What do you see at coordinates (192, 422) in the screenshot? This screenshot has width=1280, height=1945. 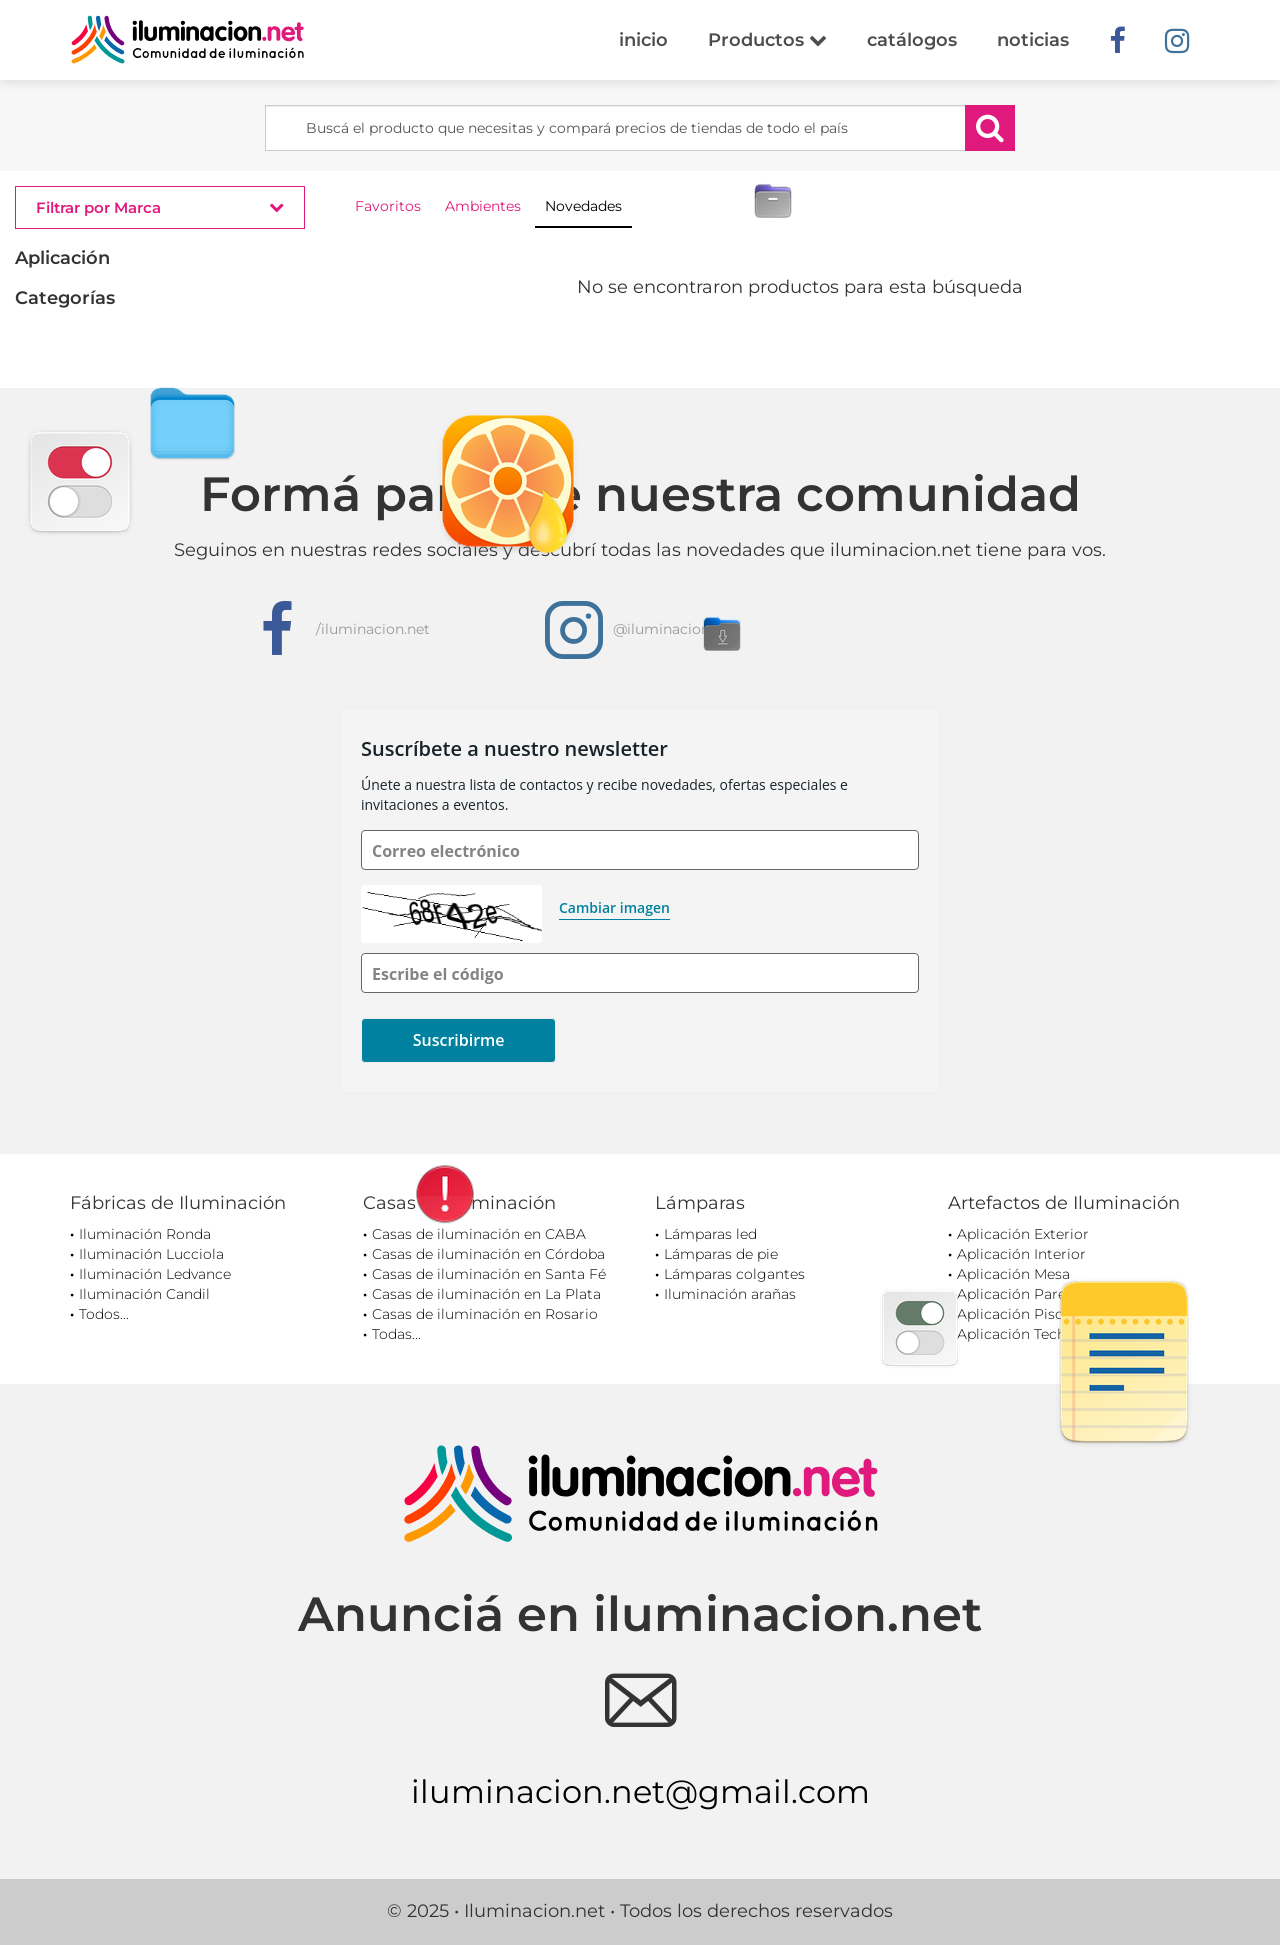 I see `open the folder app to browse files` at bounding box center [192, 422].